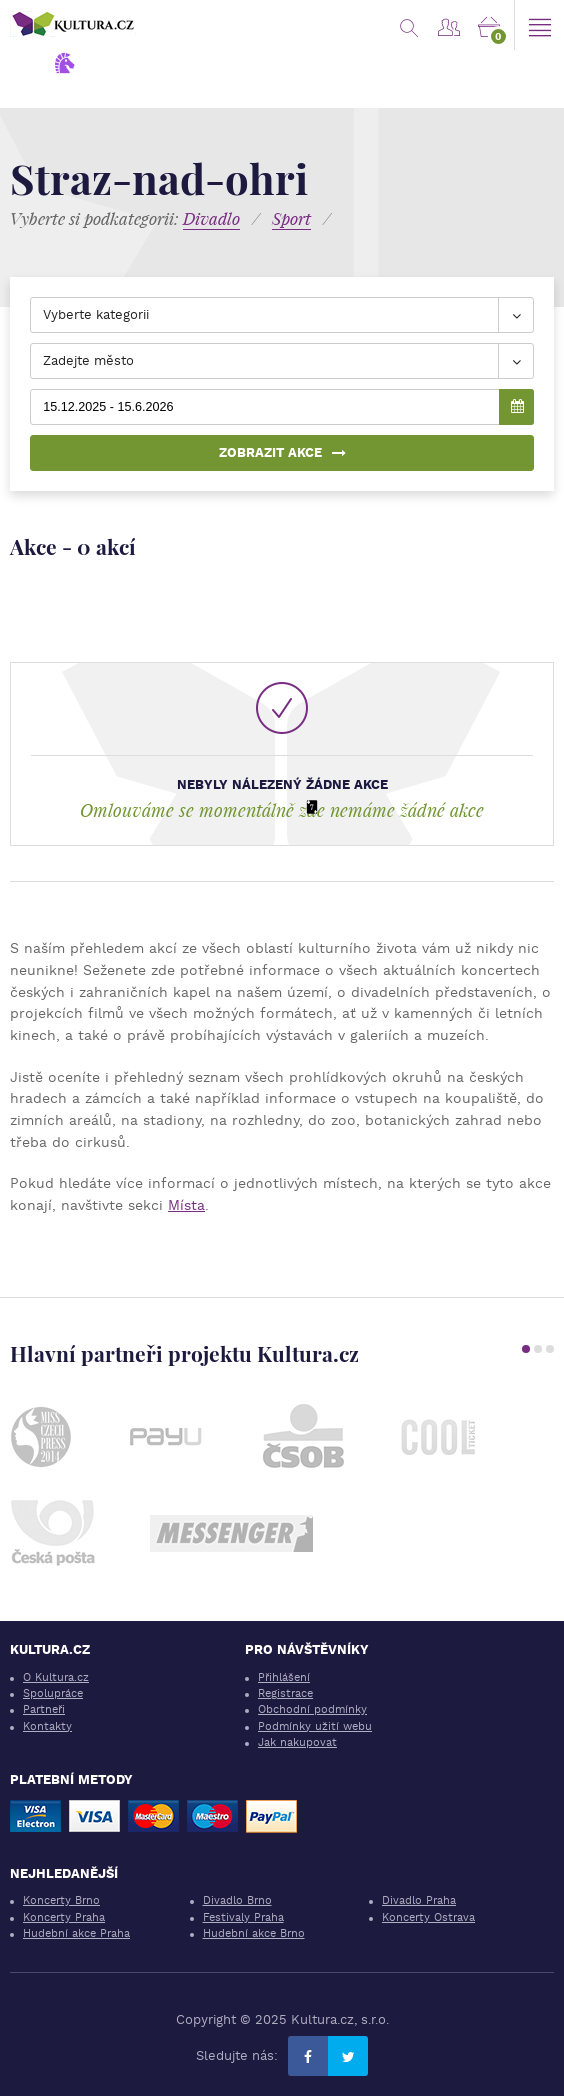 This screenshot has width=564, height=2096. Describe the element at coordinates (65, 63) in the screenshot. I see `select the knight piece in a chess game` at that location.